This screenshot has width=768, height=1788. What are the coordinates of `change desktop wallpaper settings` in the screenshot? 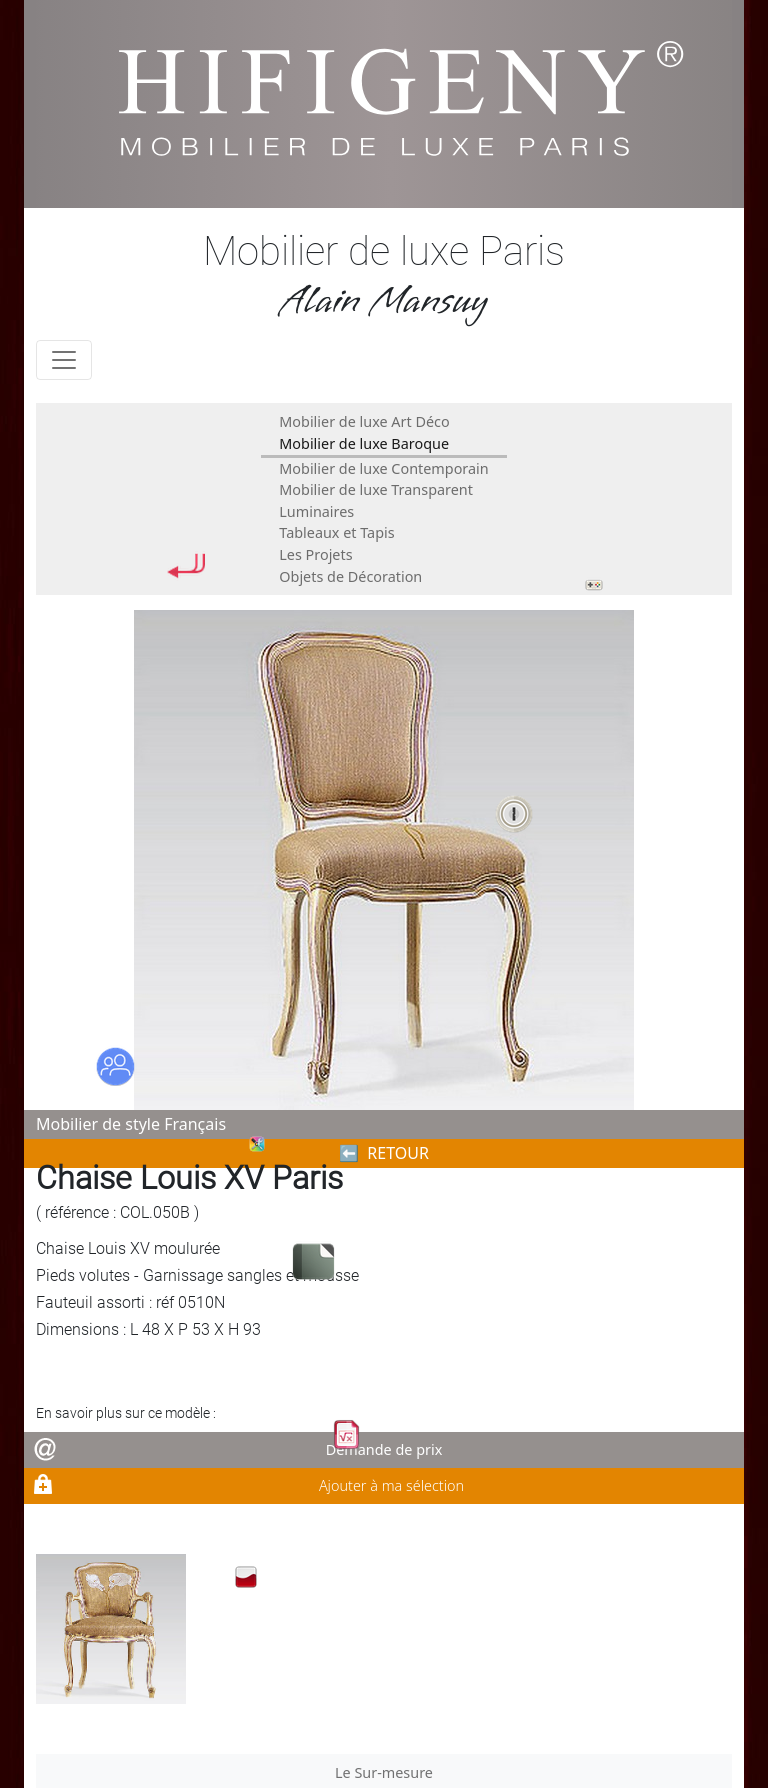 It's located at (313, 1260).